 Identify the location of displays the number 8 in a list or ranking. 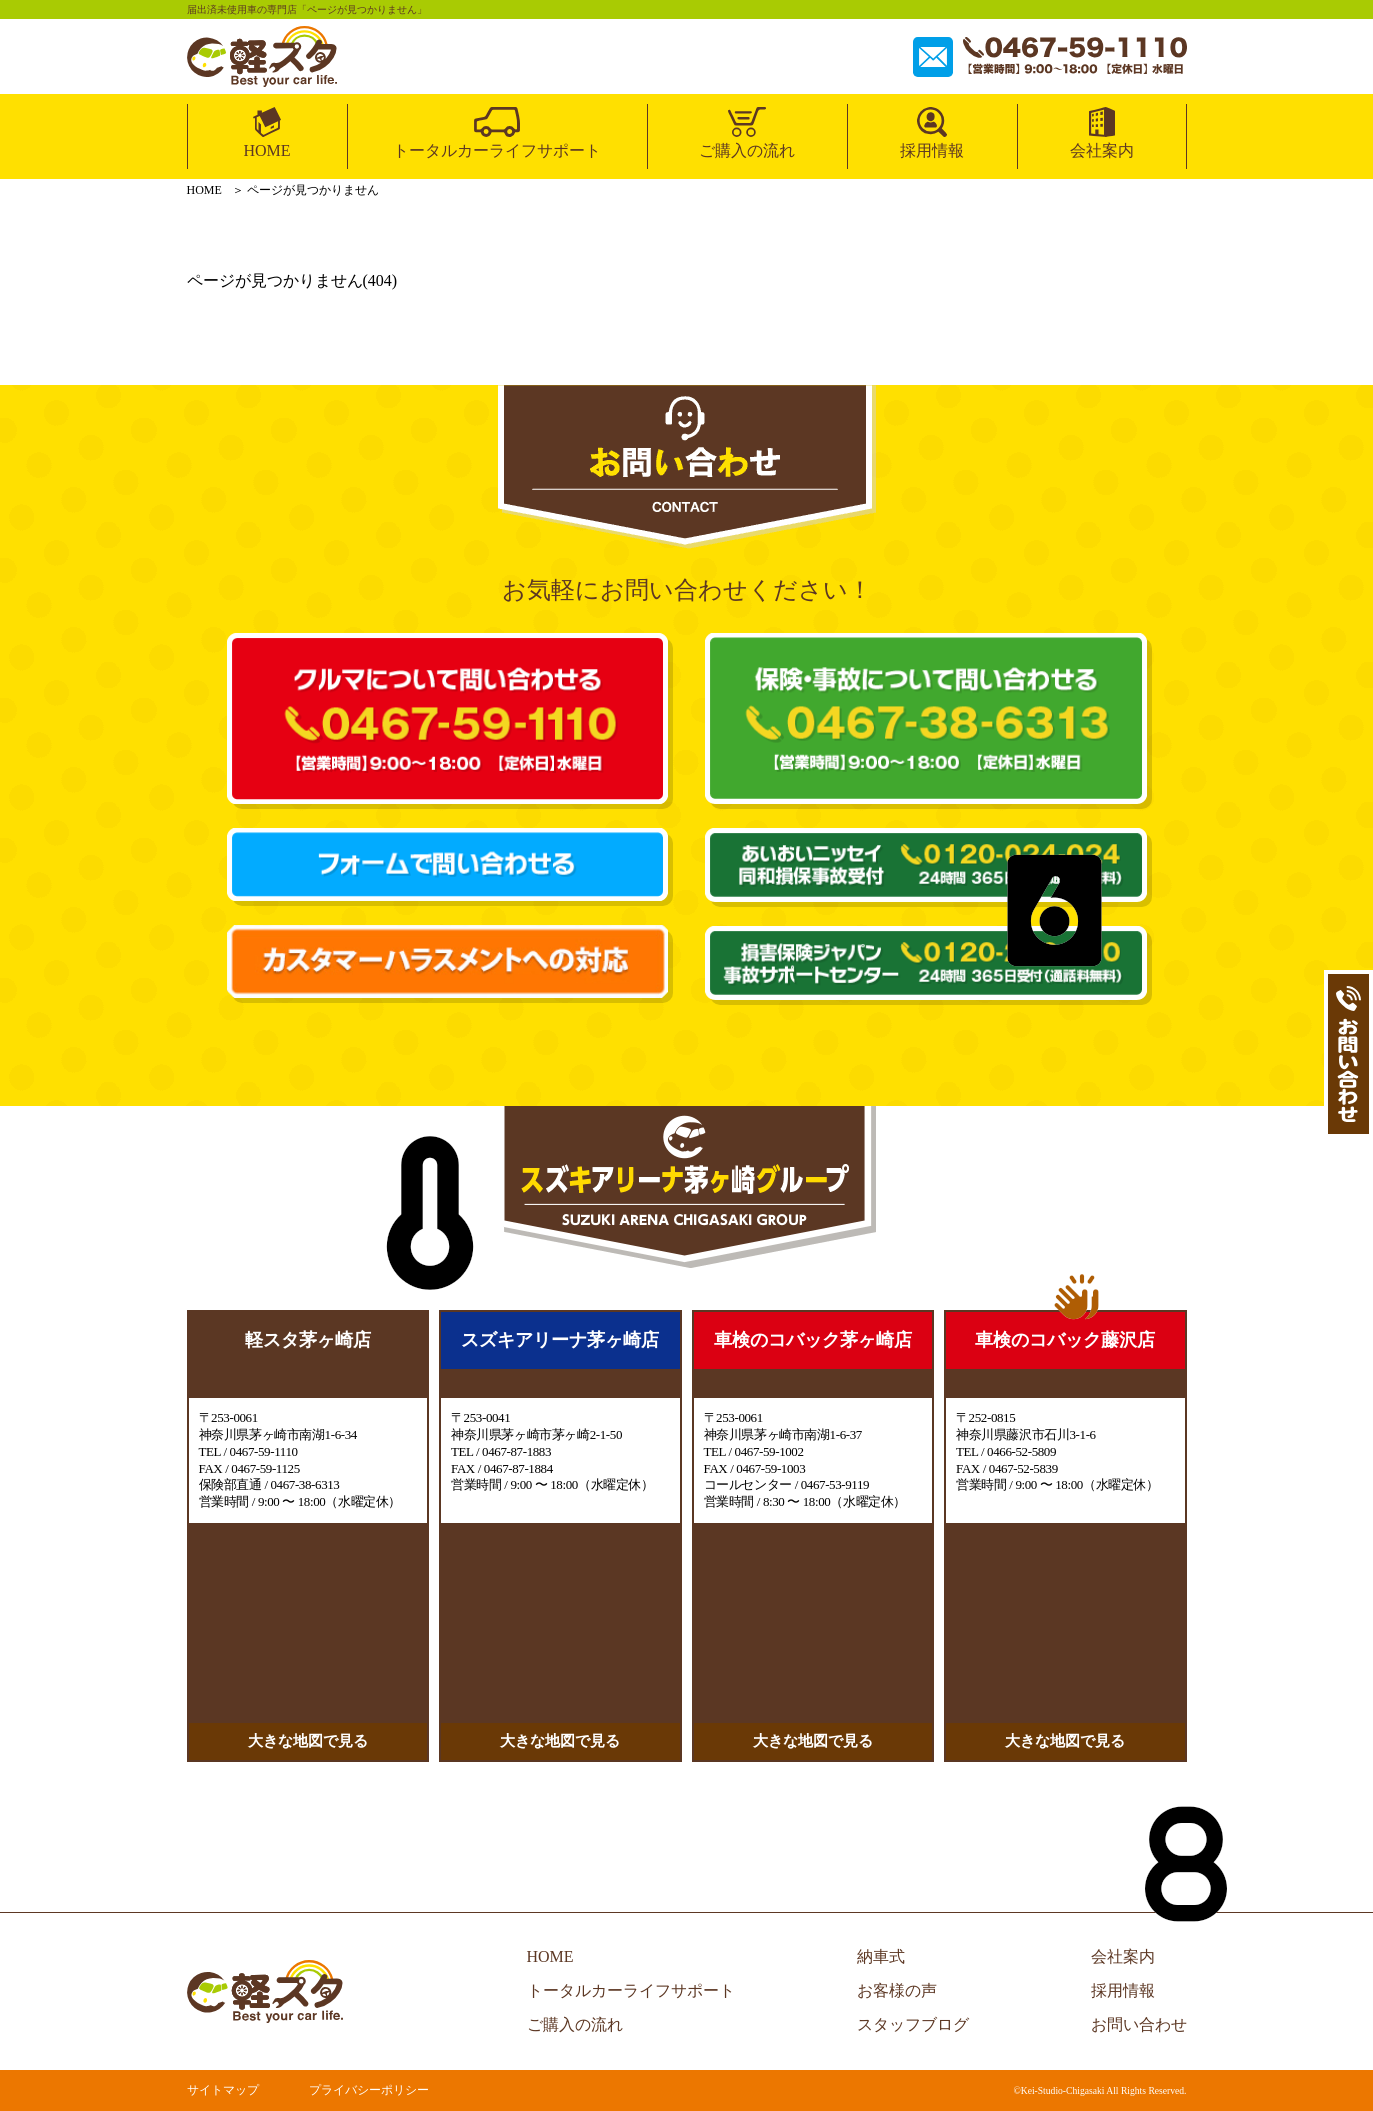
(1186, 1864).